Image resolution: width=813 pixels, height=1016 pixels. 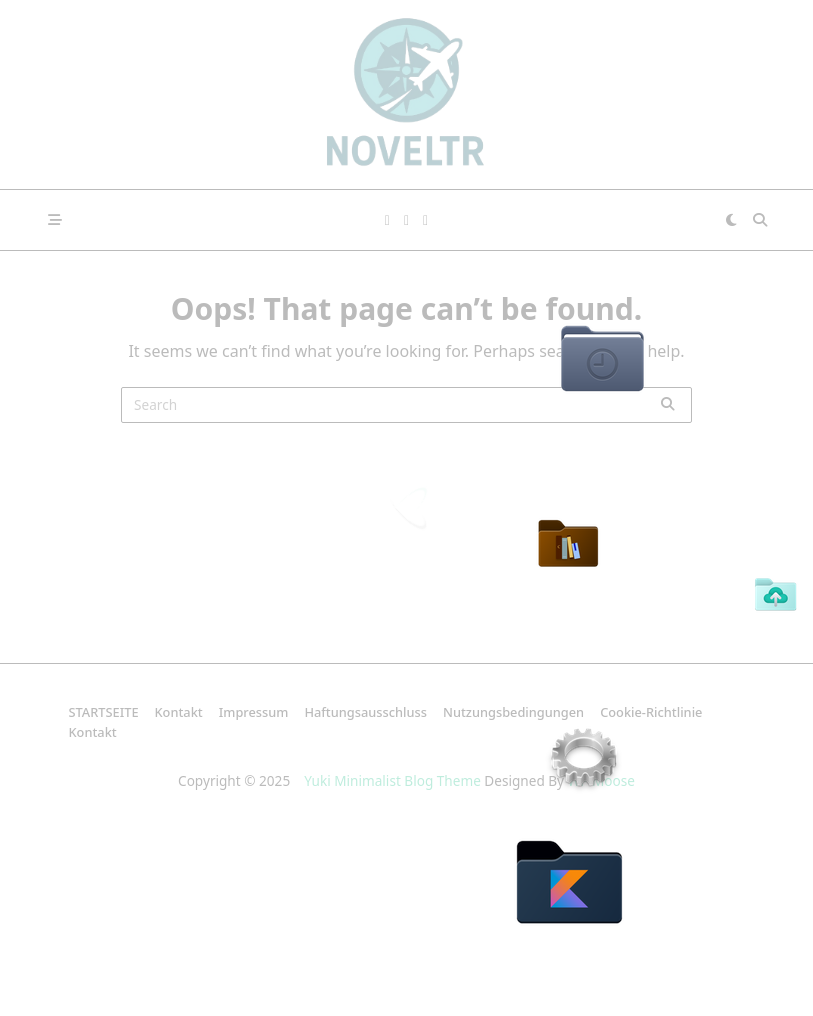 What do you see at coordinates (602, 358) in the screenshot?
I see `access temporary files folder` at bounding box center [602, 358].